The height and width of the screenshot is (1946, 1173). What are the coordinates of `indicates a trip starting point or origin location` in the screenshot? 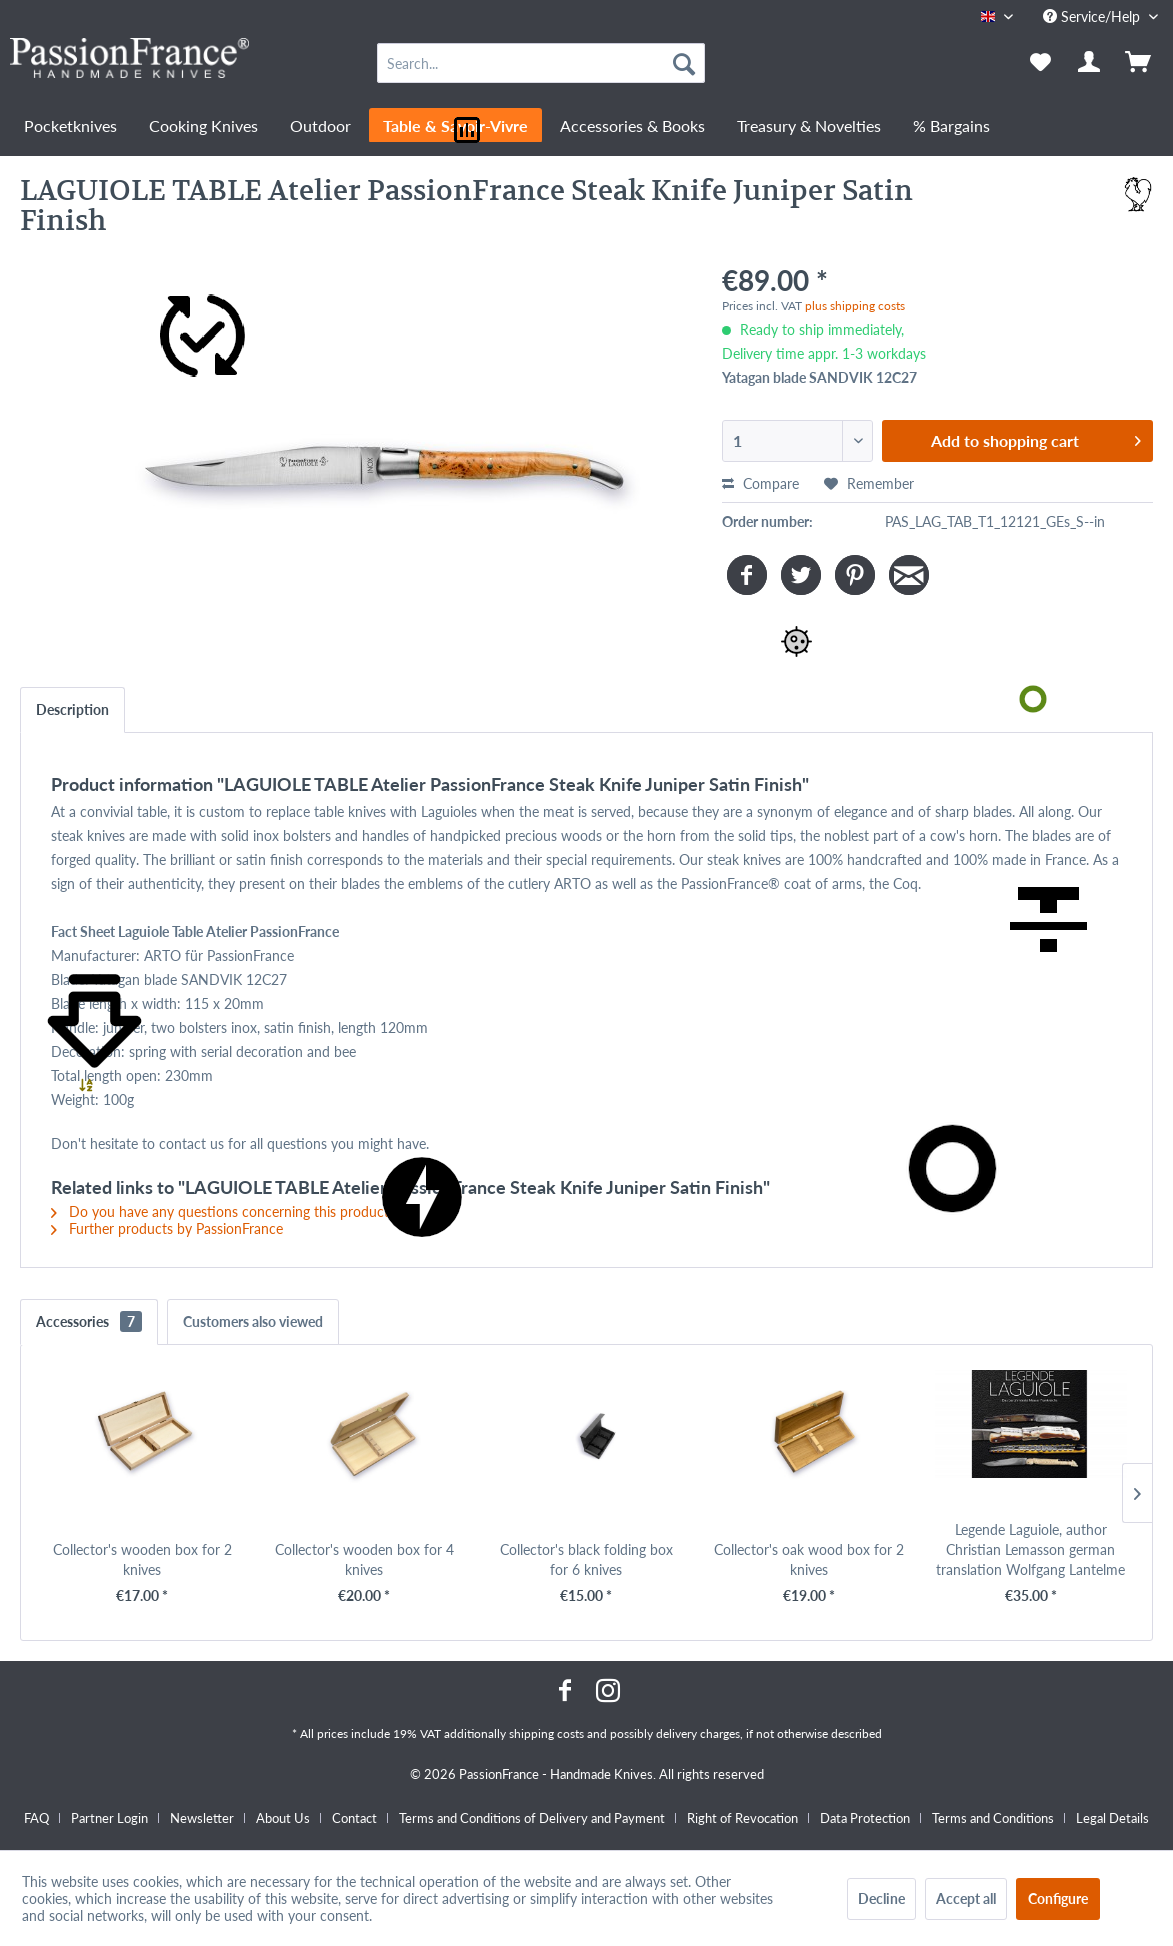 It's located at (952, 1168).